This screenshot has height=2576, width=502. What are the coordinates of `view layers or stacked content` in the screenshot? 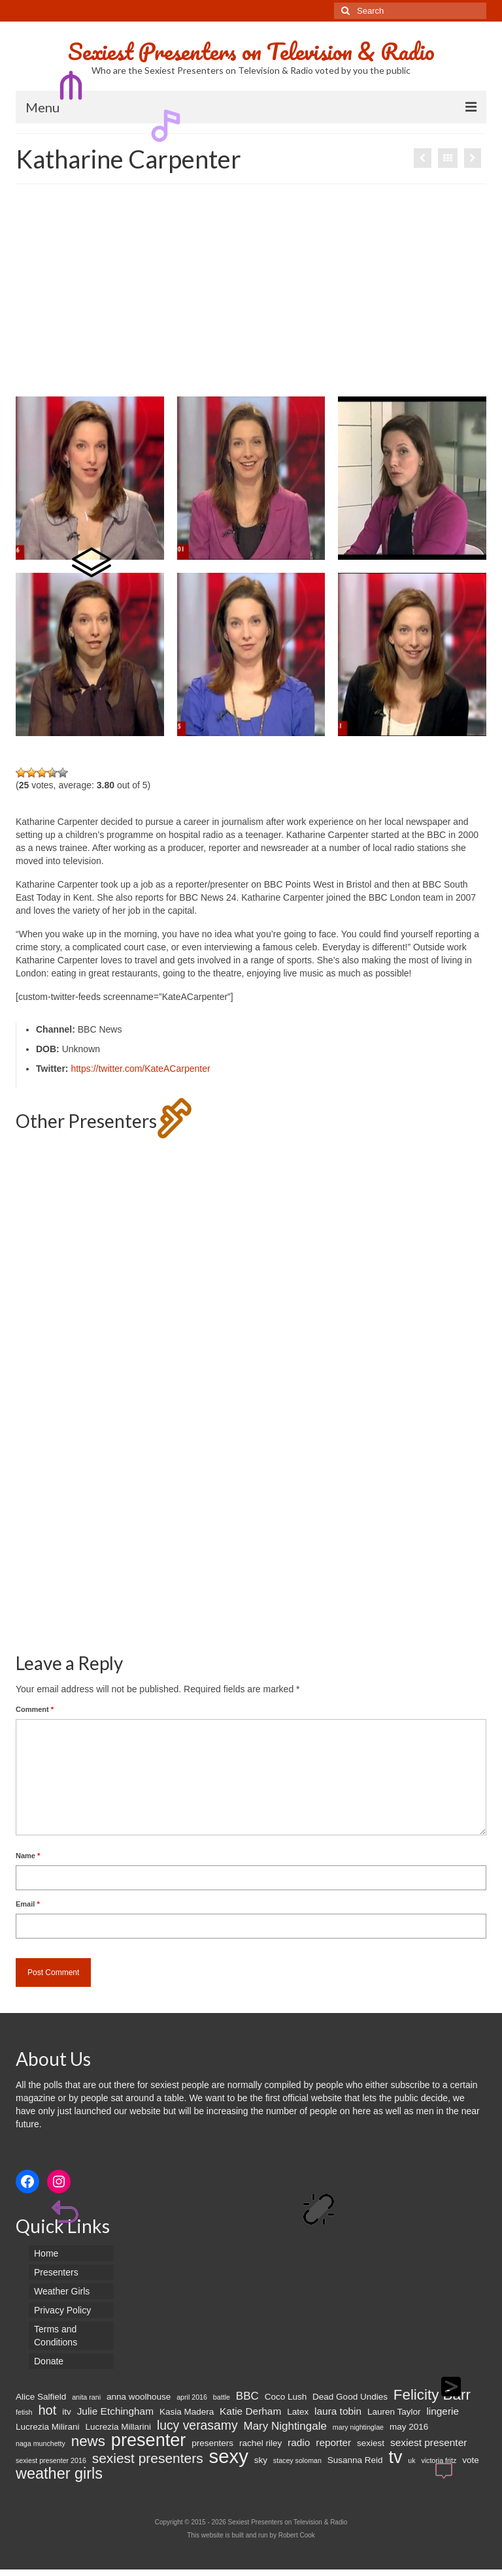 It's located at (92, 563).